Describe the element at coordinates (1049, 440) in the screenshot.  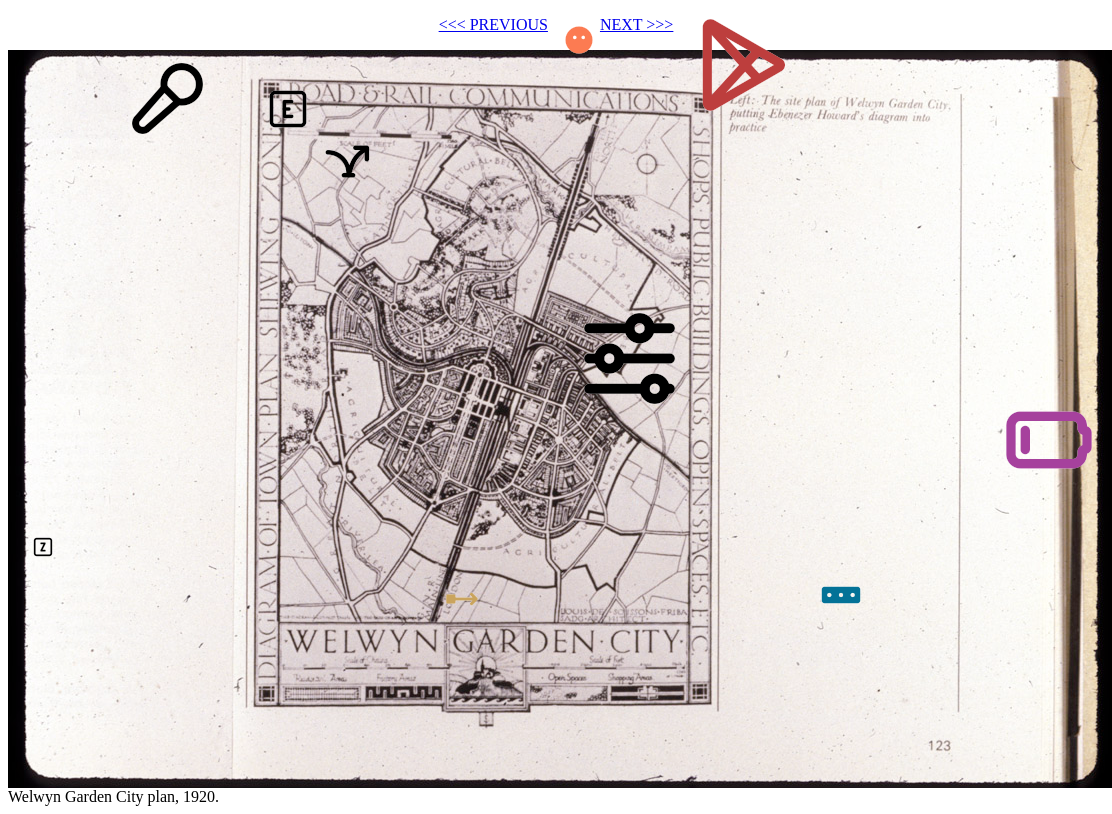
I see `indicates low battery level` at that location.